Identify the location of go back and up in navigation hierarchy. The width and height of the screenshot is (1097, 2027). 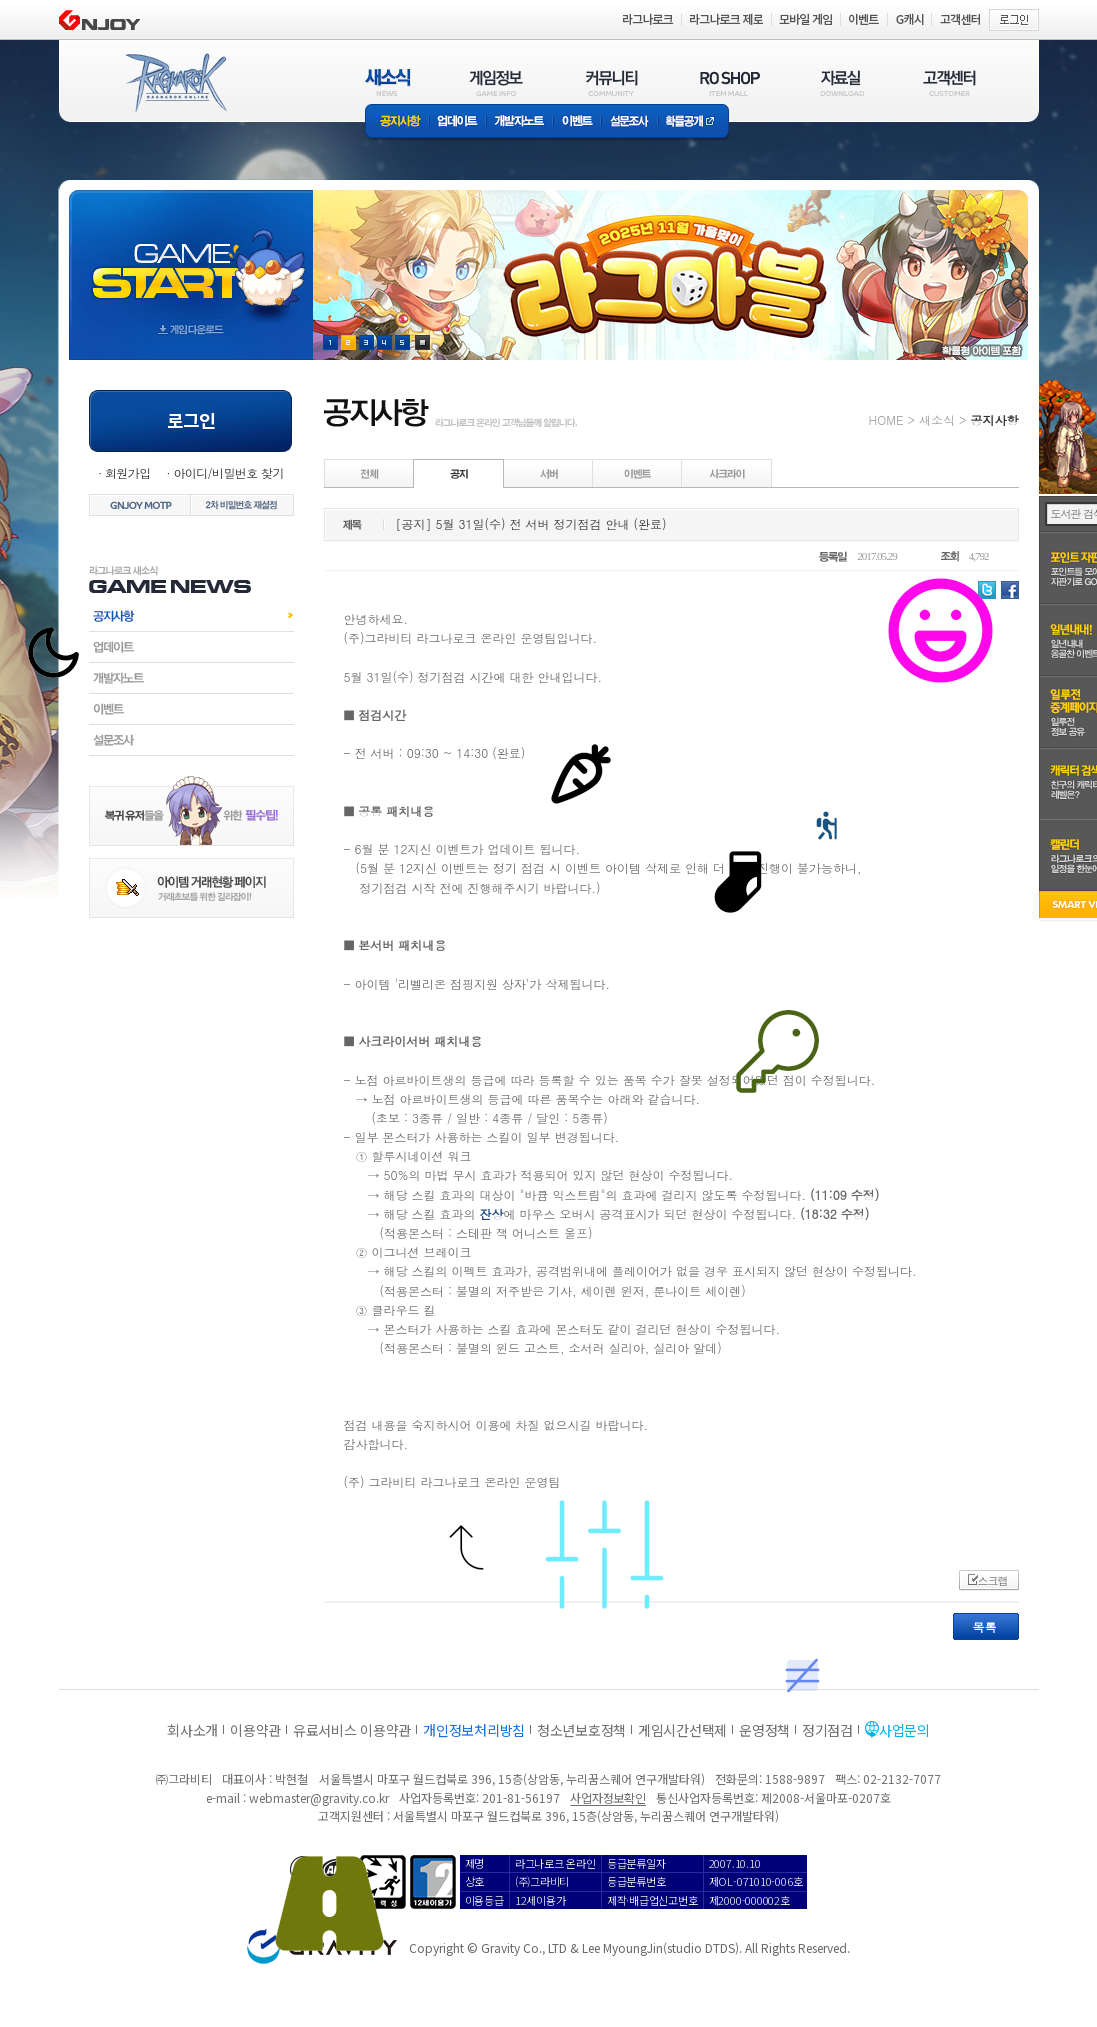
(466, 1547).